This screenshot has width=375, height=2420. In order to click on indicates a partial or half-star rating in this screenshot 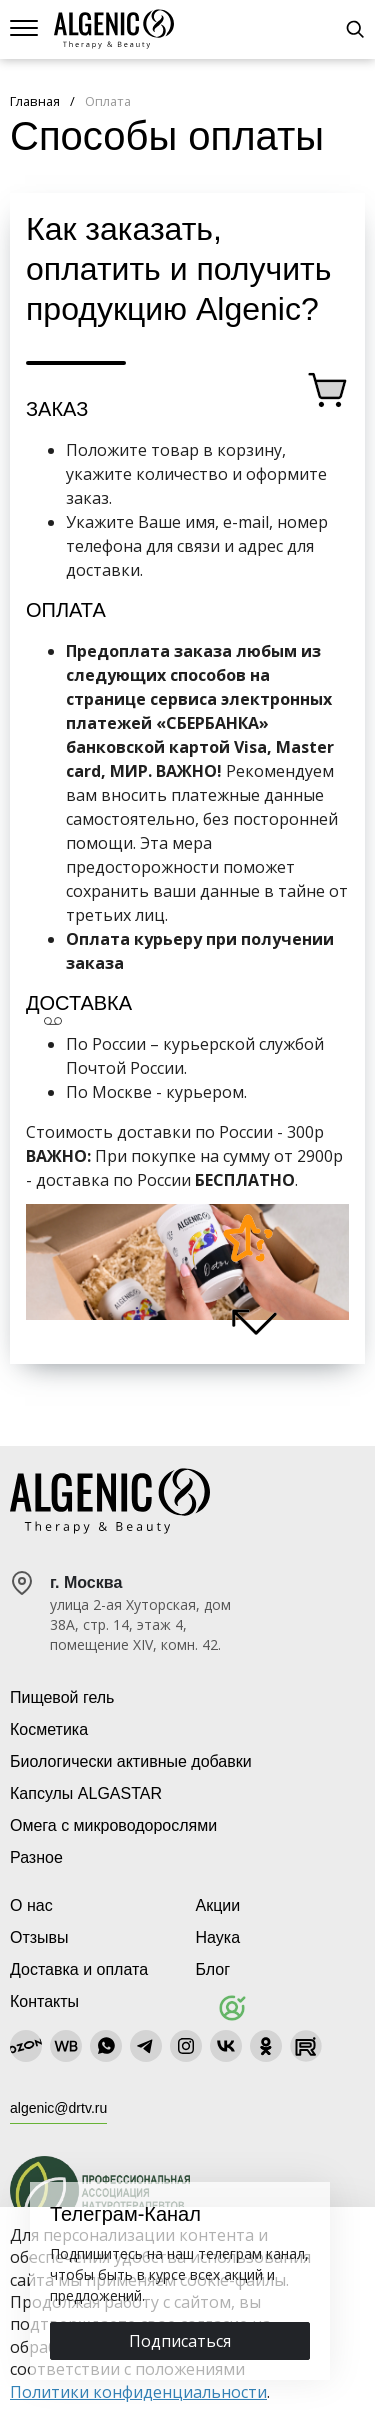, I will do `click(248, 1239)`.